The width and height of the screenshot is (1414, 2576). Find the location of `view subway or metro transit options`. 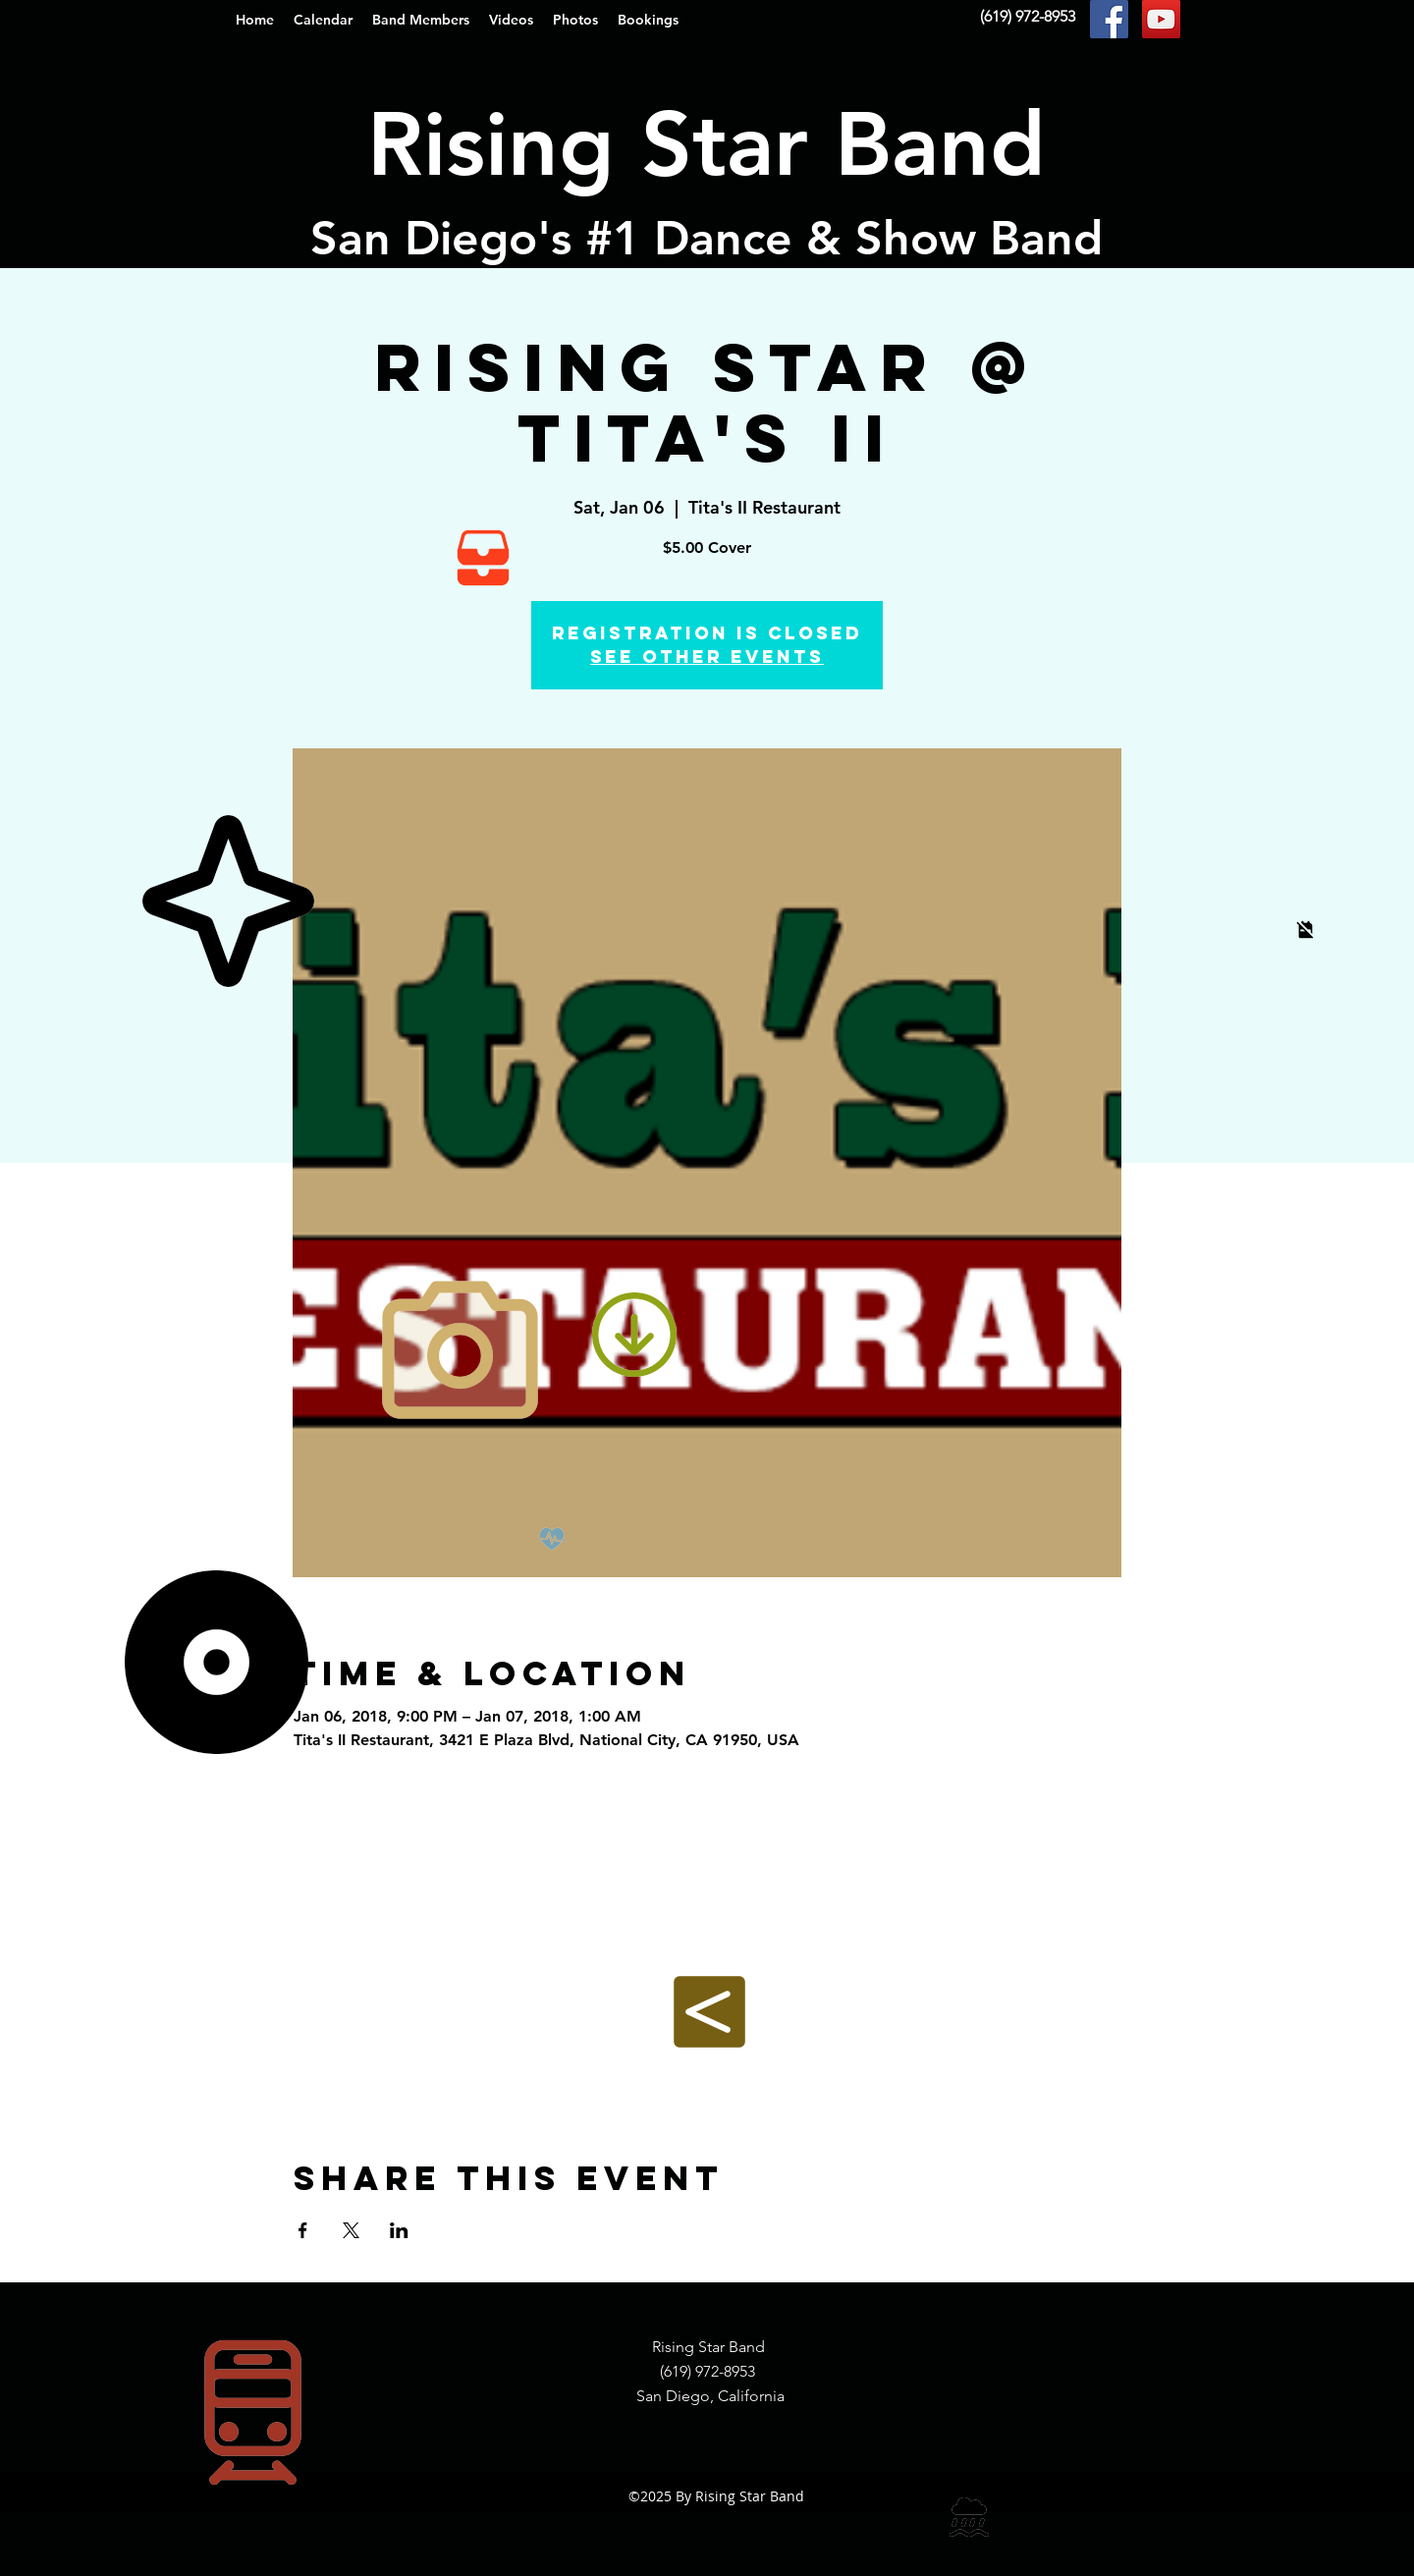

view subway or metro transit options is located at coordinates (252, 2412).